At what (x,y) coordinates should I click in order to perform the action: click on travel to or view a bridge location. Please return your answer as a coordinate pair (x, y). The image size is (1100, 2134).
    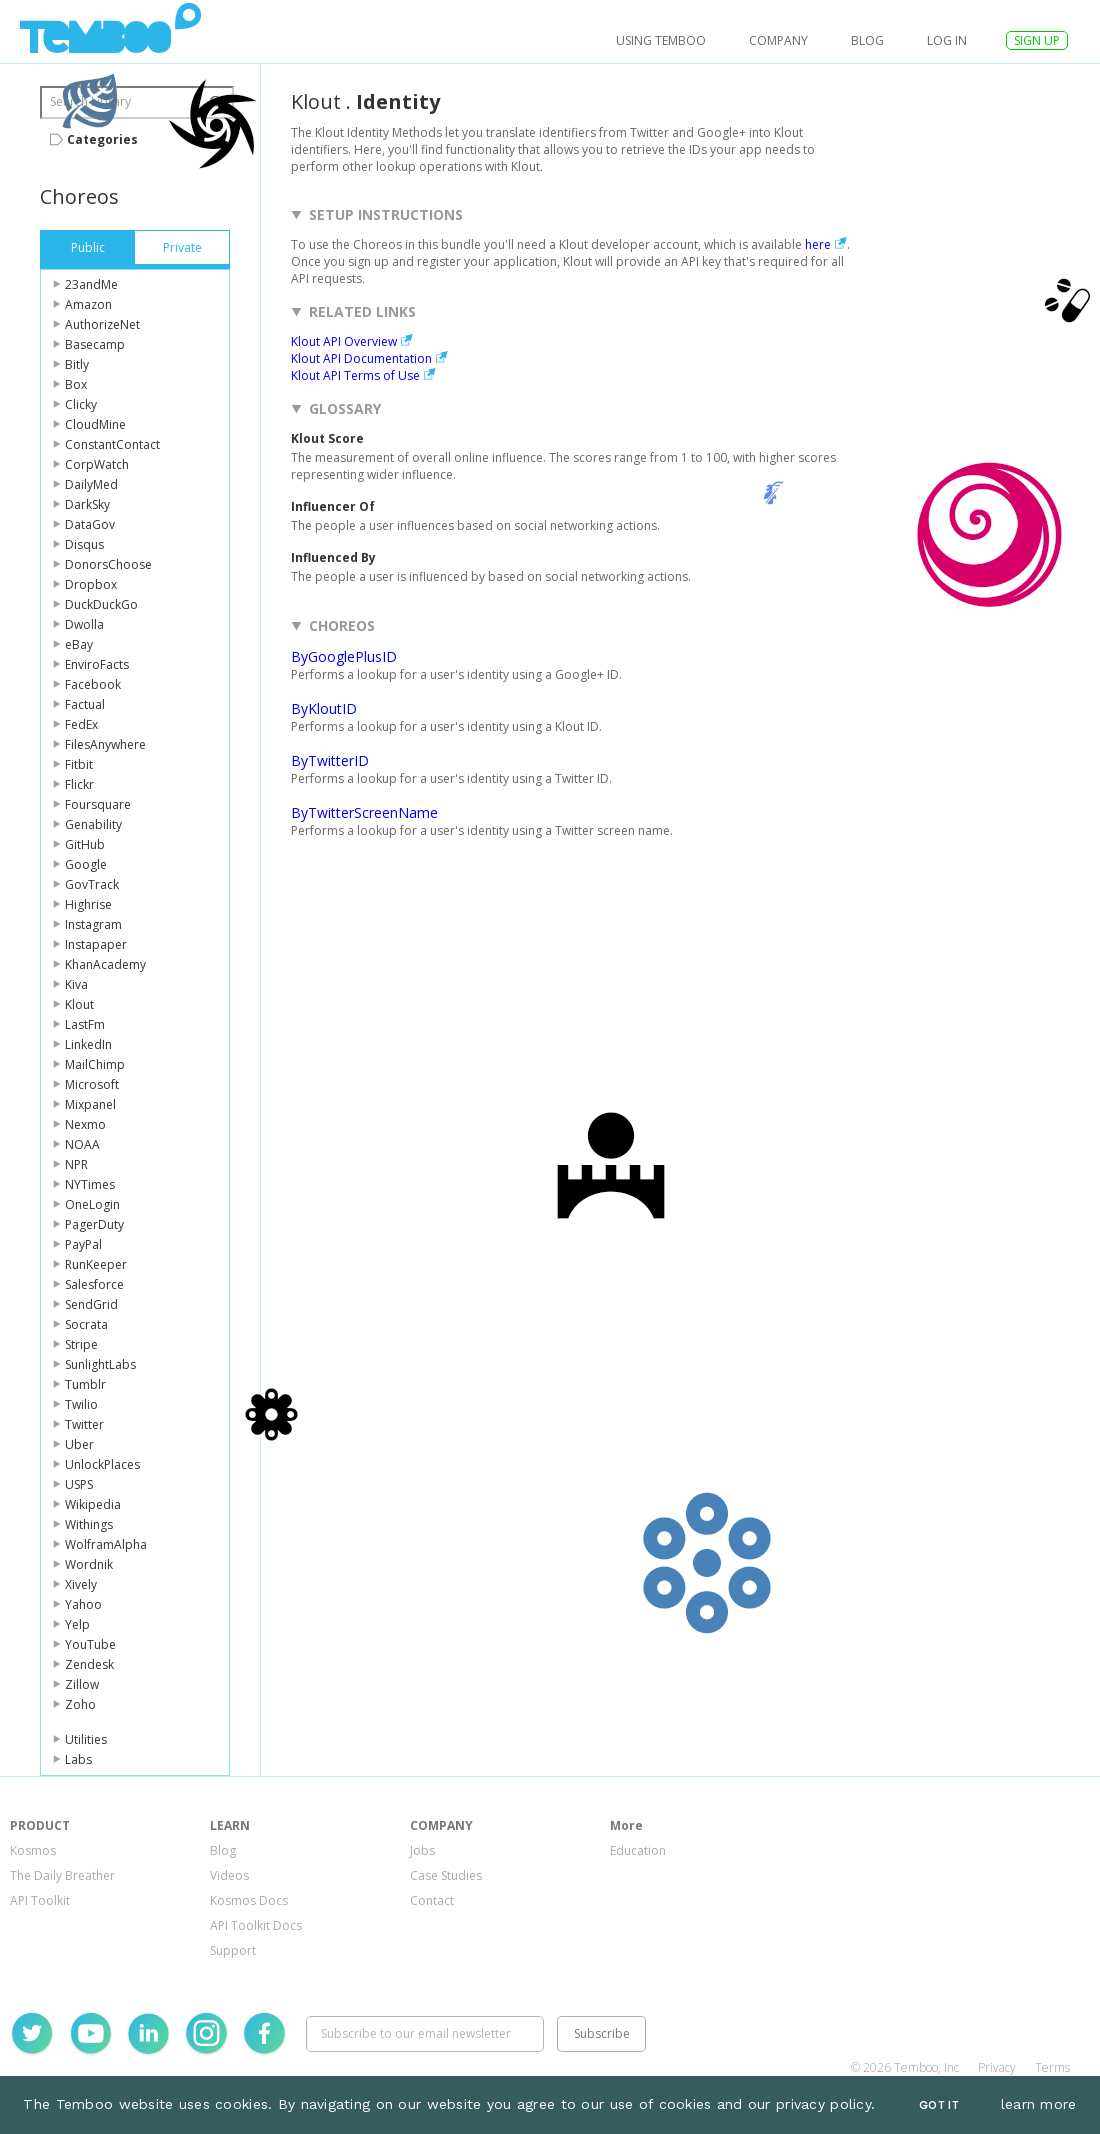
    Looking at the image, I should click on (611, 1165).